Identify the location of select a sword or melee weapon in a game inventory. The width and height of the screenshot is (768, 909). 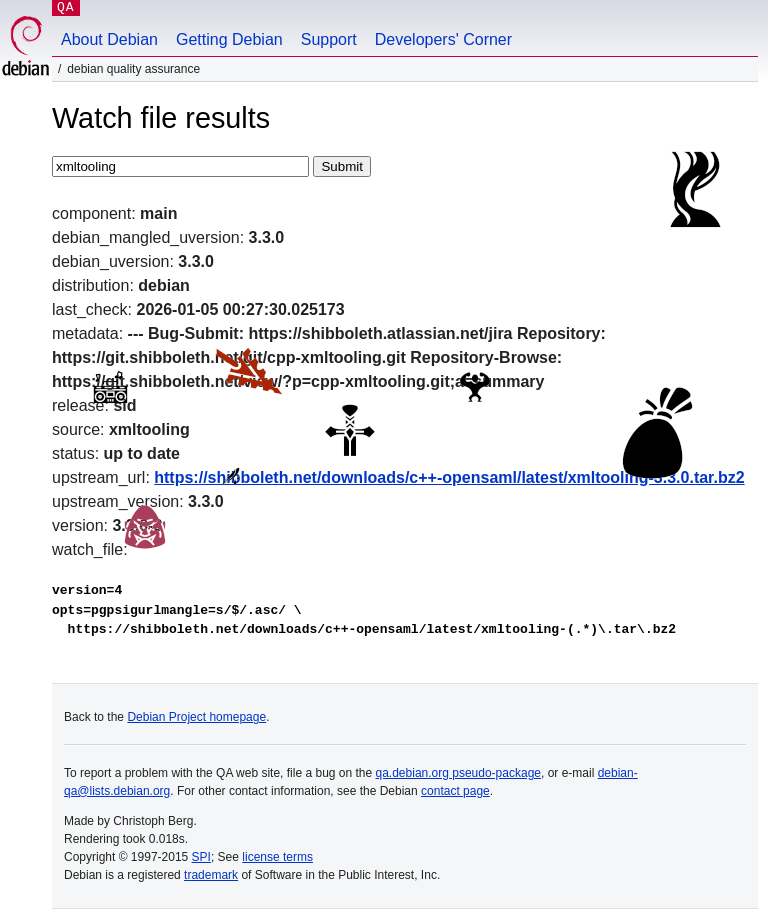
(350, 430).